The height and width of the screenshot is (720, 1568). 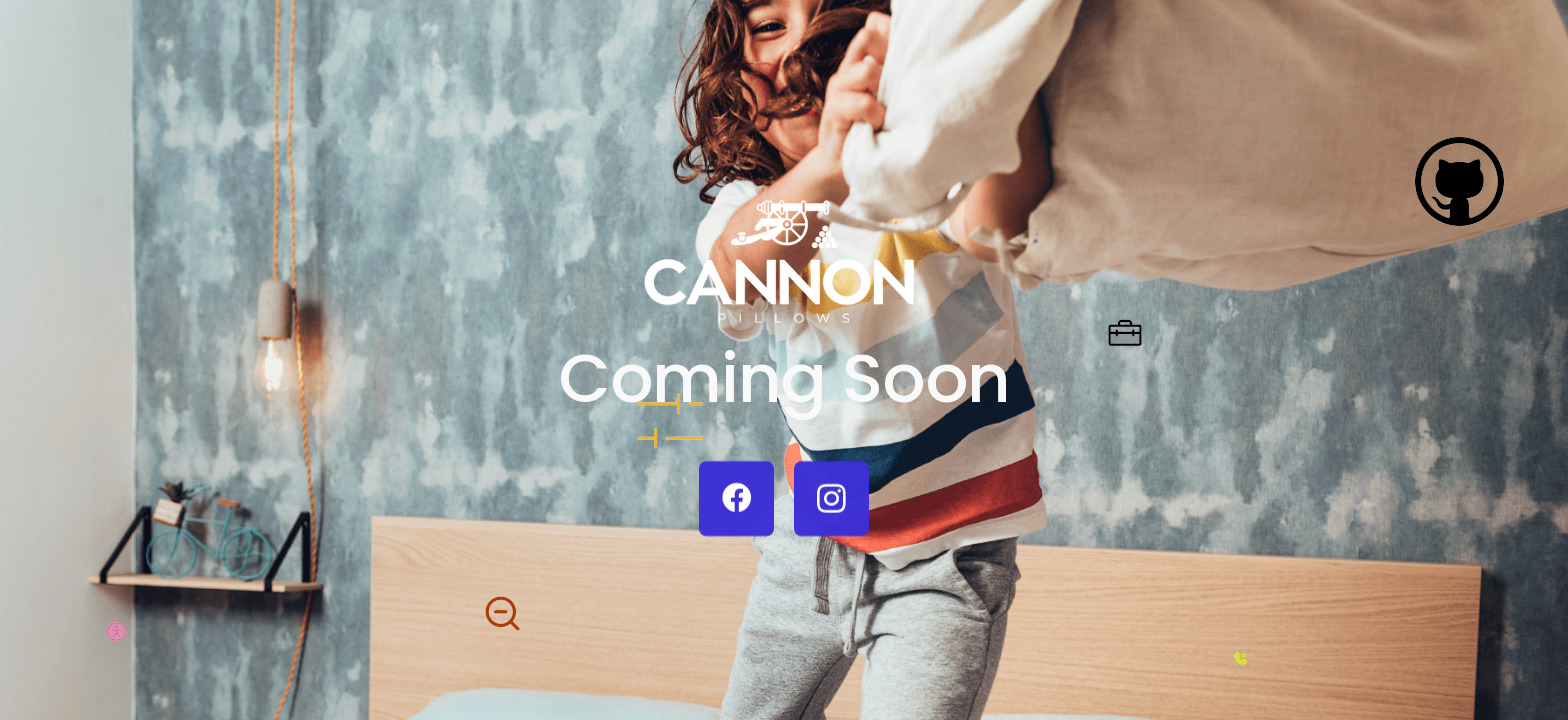 I want to click on access user profile or account settings, so click(x=116, y=631).